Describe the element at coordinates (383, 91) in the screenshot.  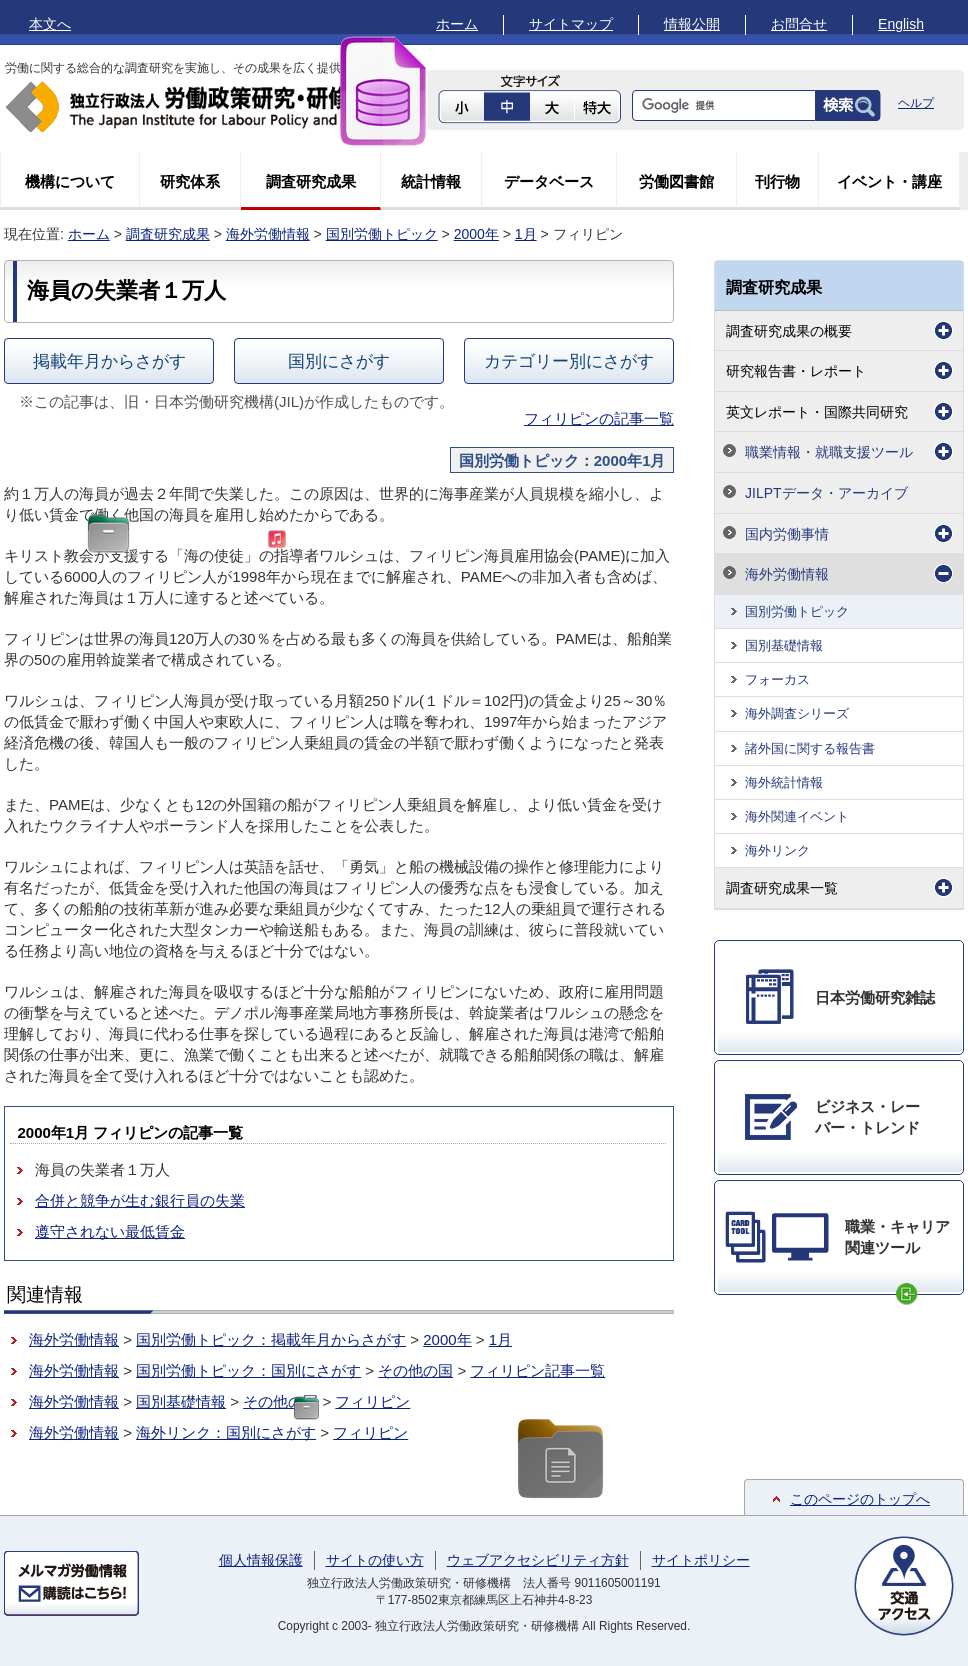
I see `libreoffice base database file` at that location.